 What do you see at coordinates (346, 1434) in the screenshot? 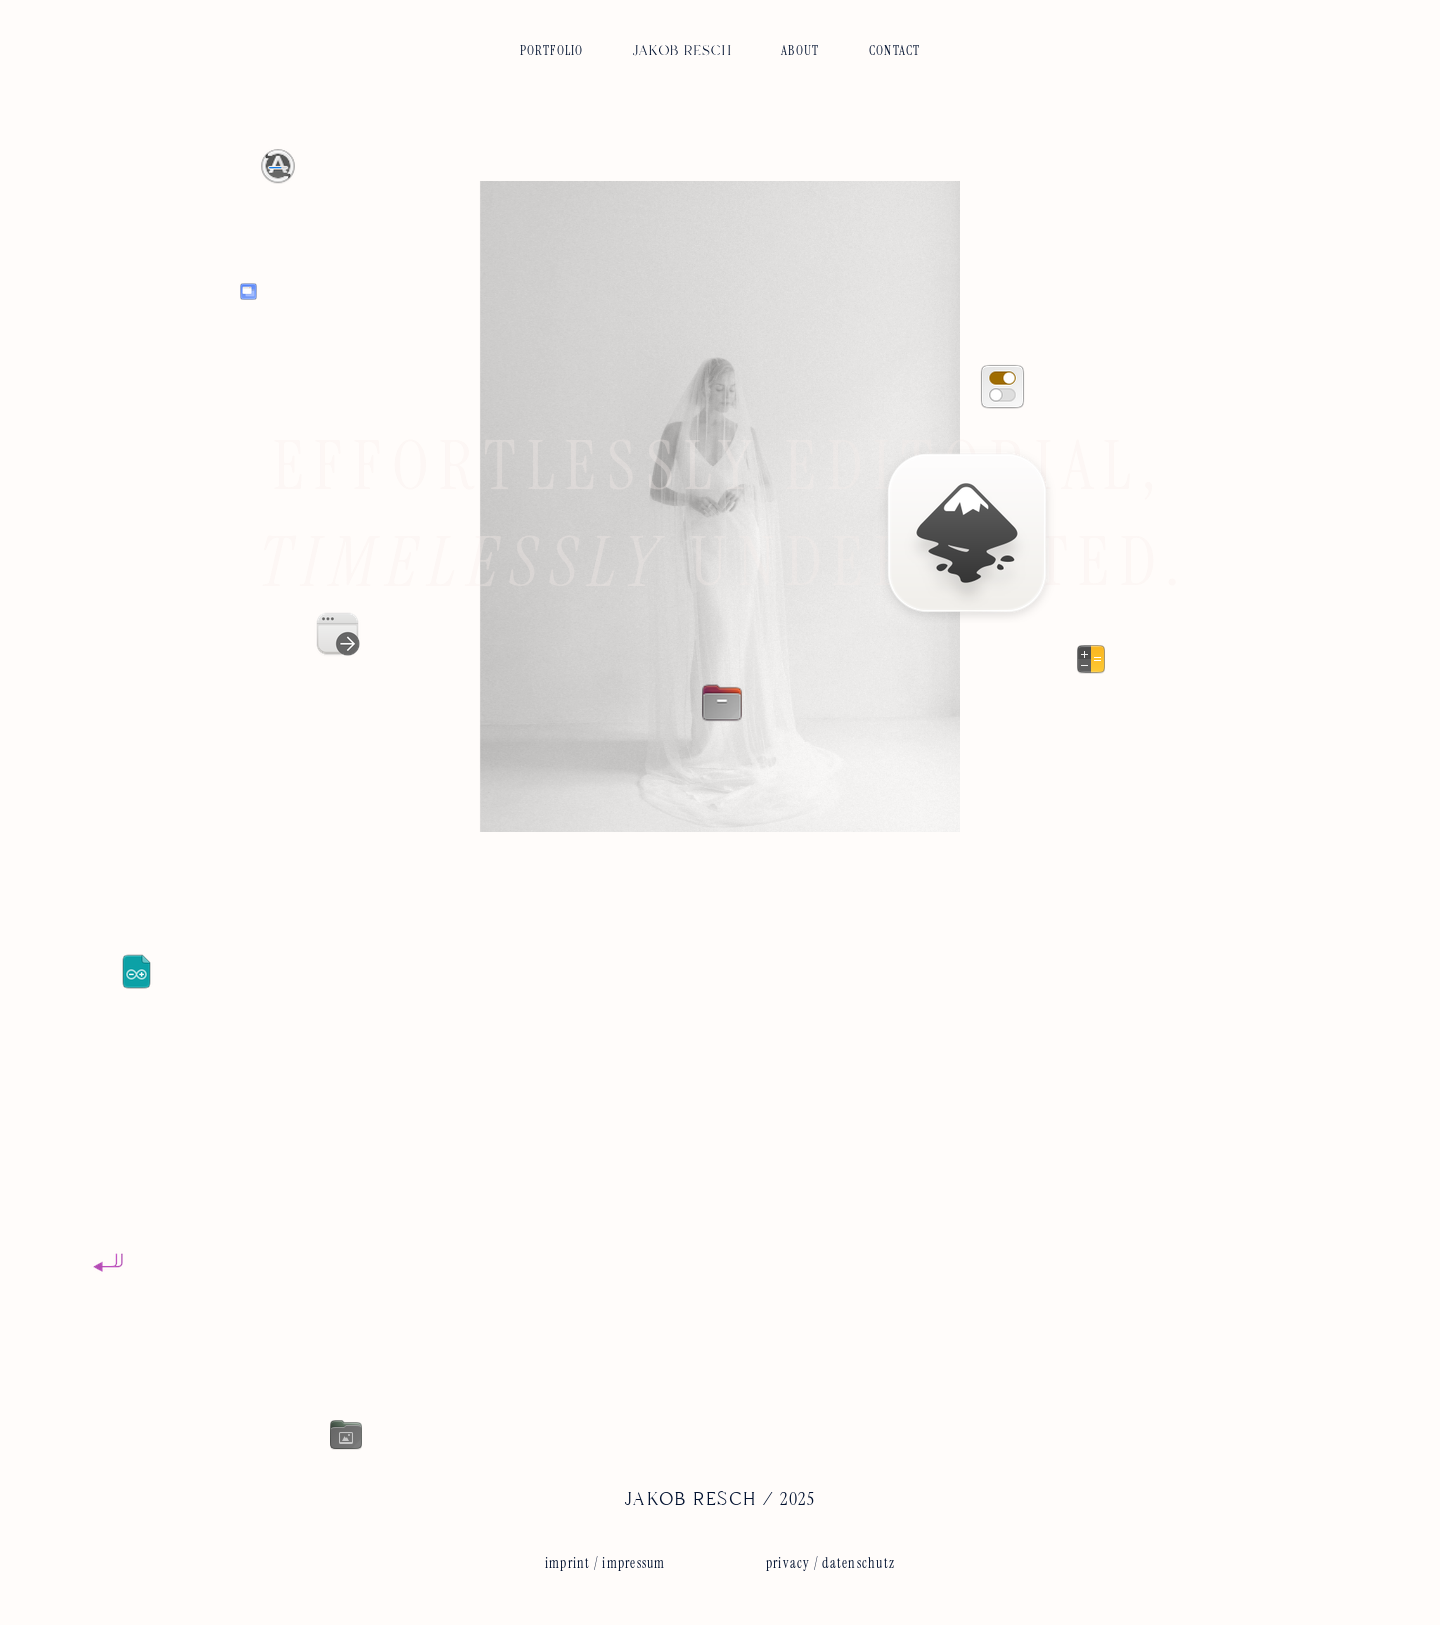
I see `open your pictures folder` at bounding box center [346, 1434].